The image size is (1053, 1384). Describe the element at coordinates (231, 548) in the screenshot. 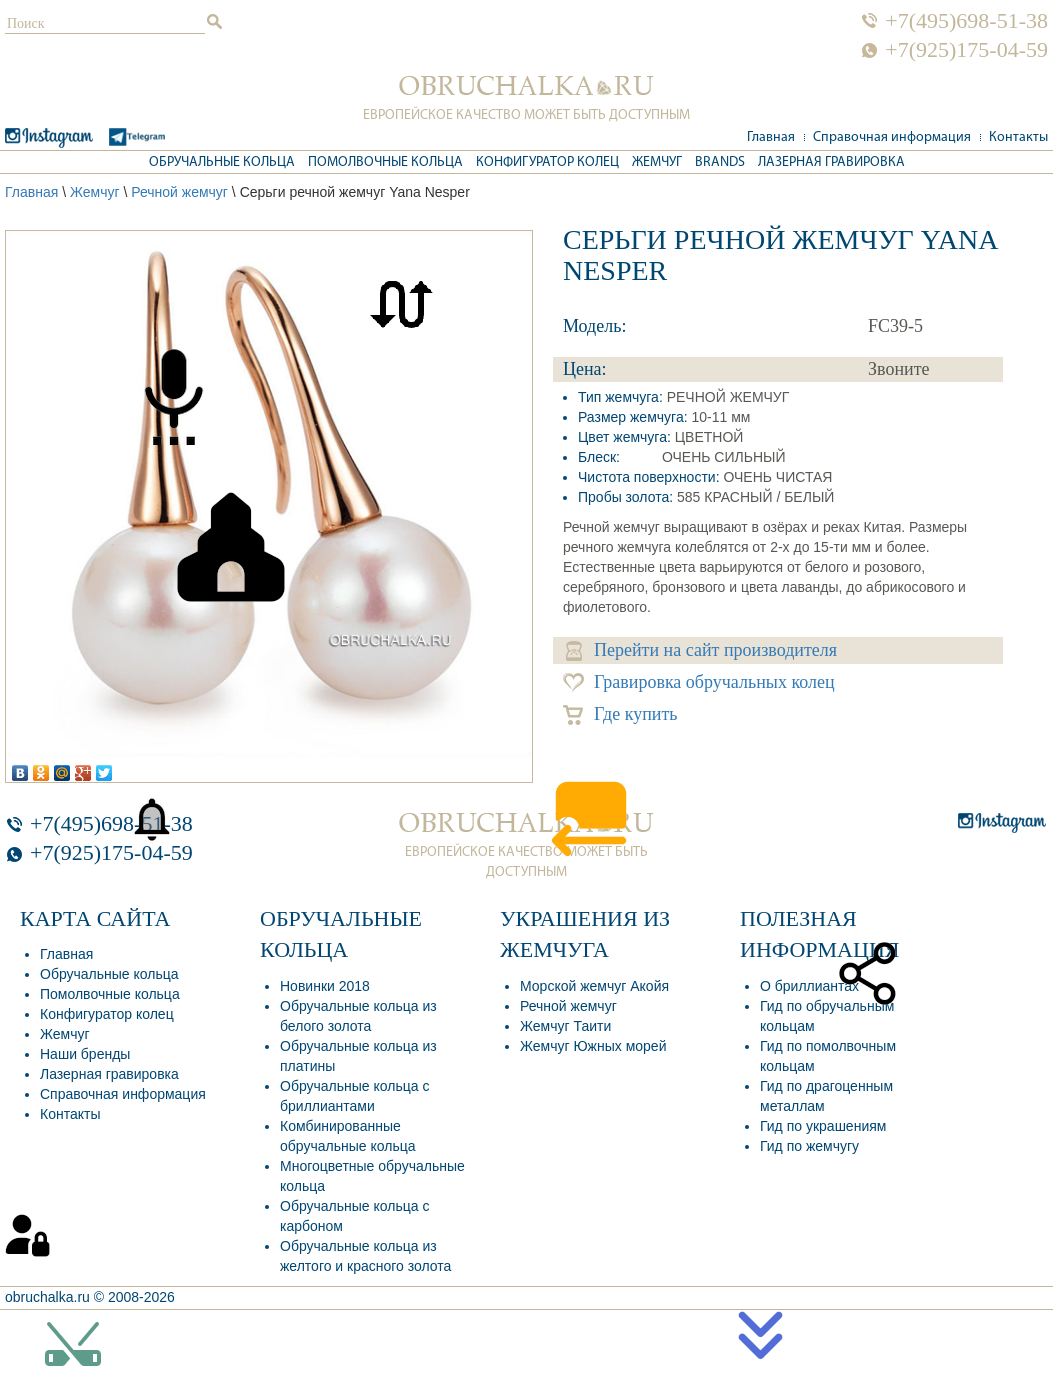

I see `find nearby places of worship` at that location.